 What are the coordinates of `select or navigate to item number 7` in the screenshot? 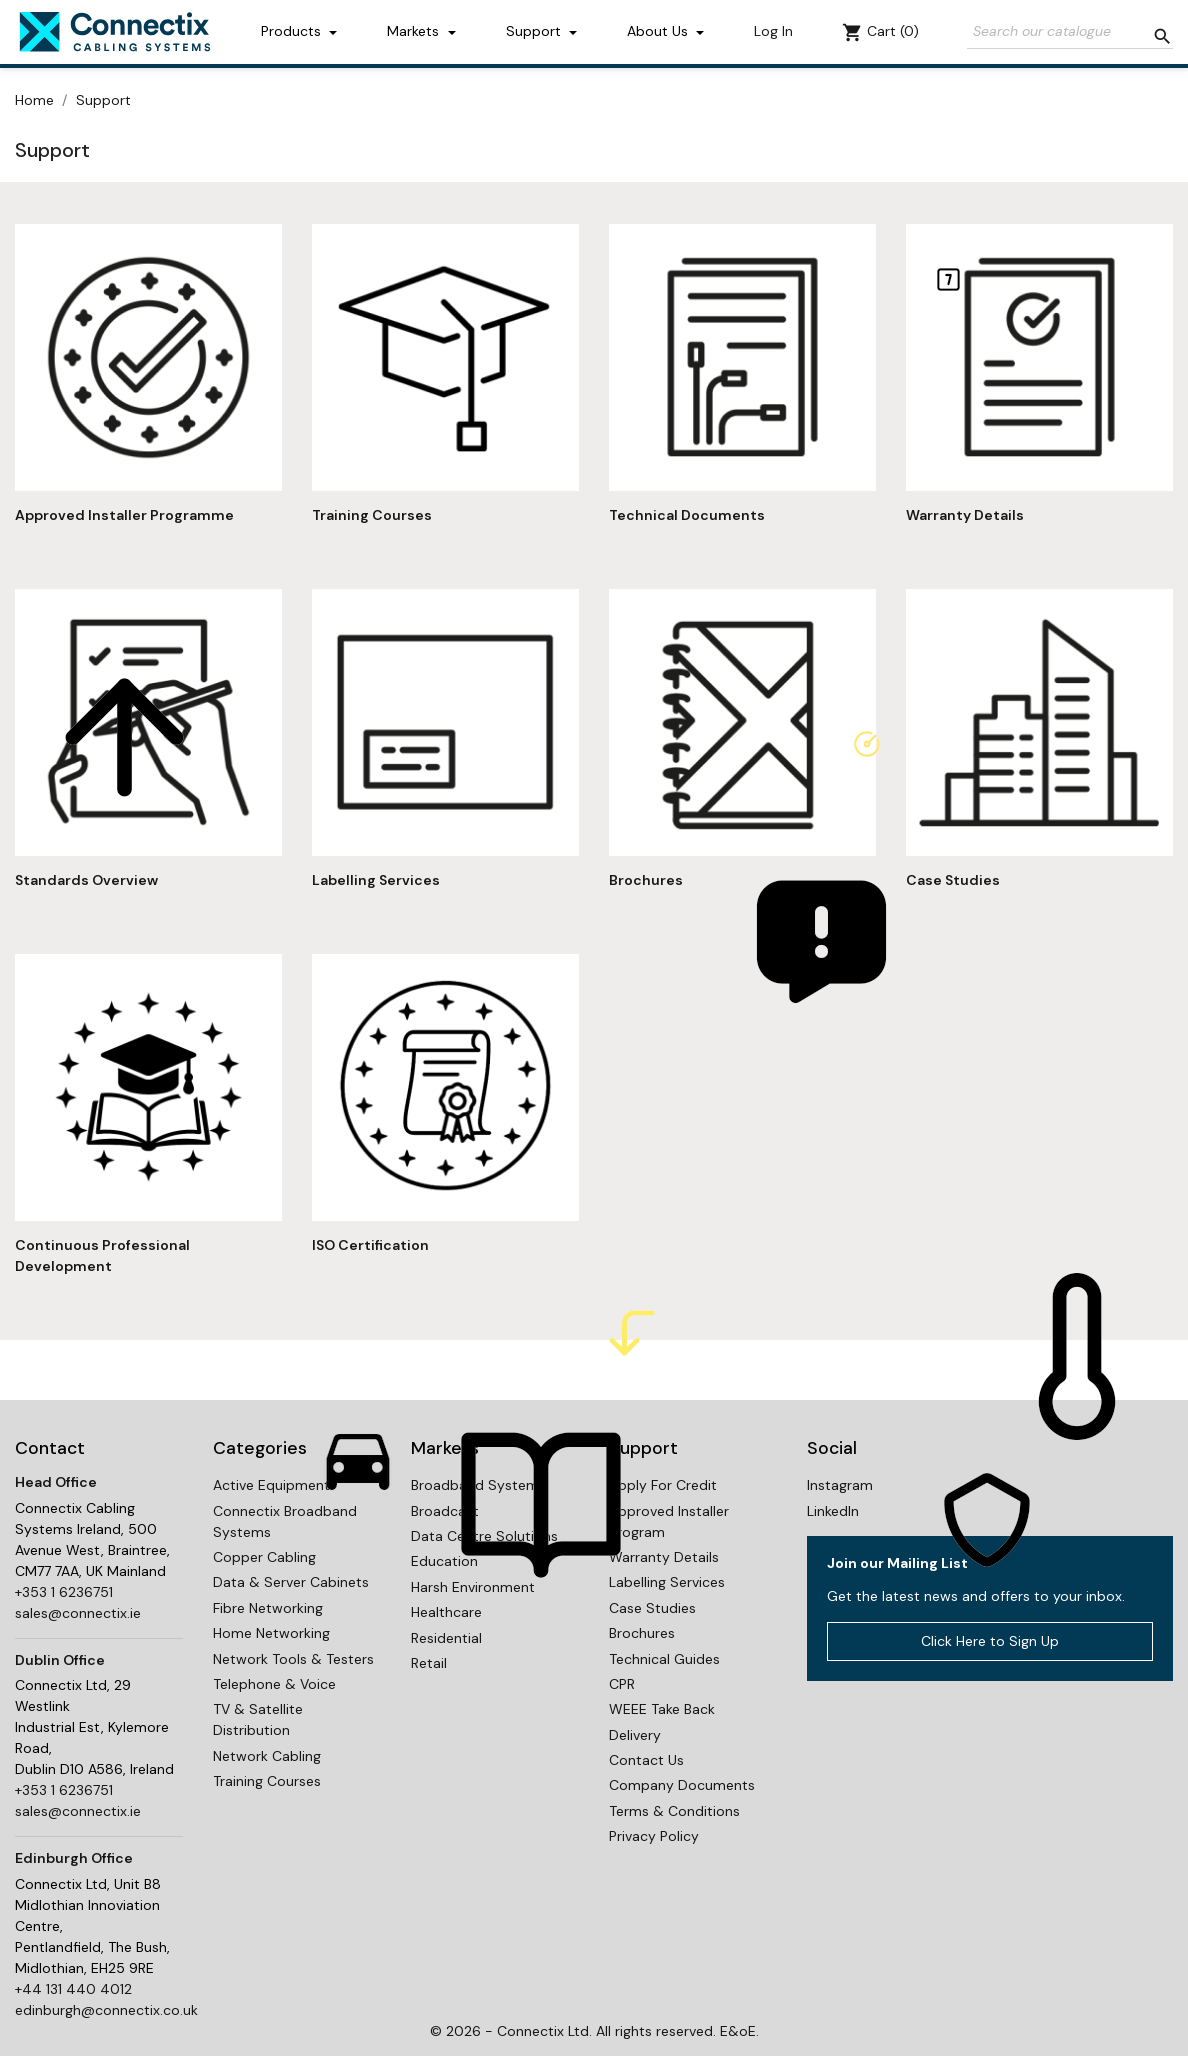 It's located at (948, 279).